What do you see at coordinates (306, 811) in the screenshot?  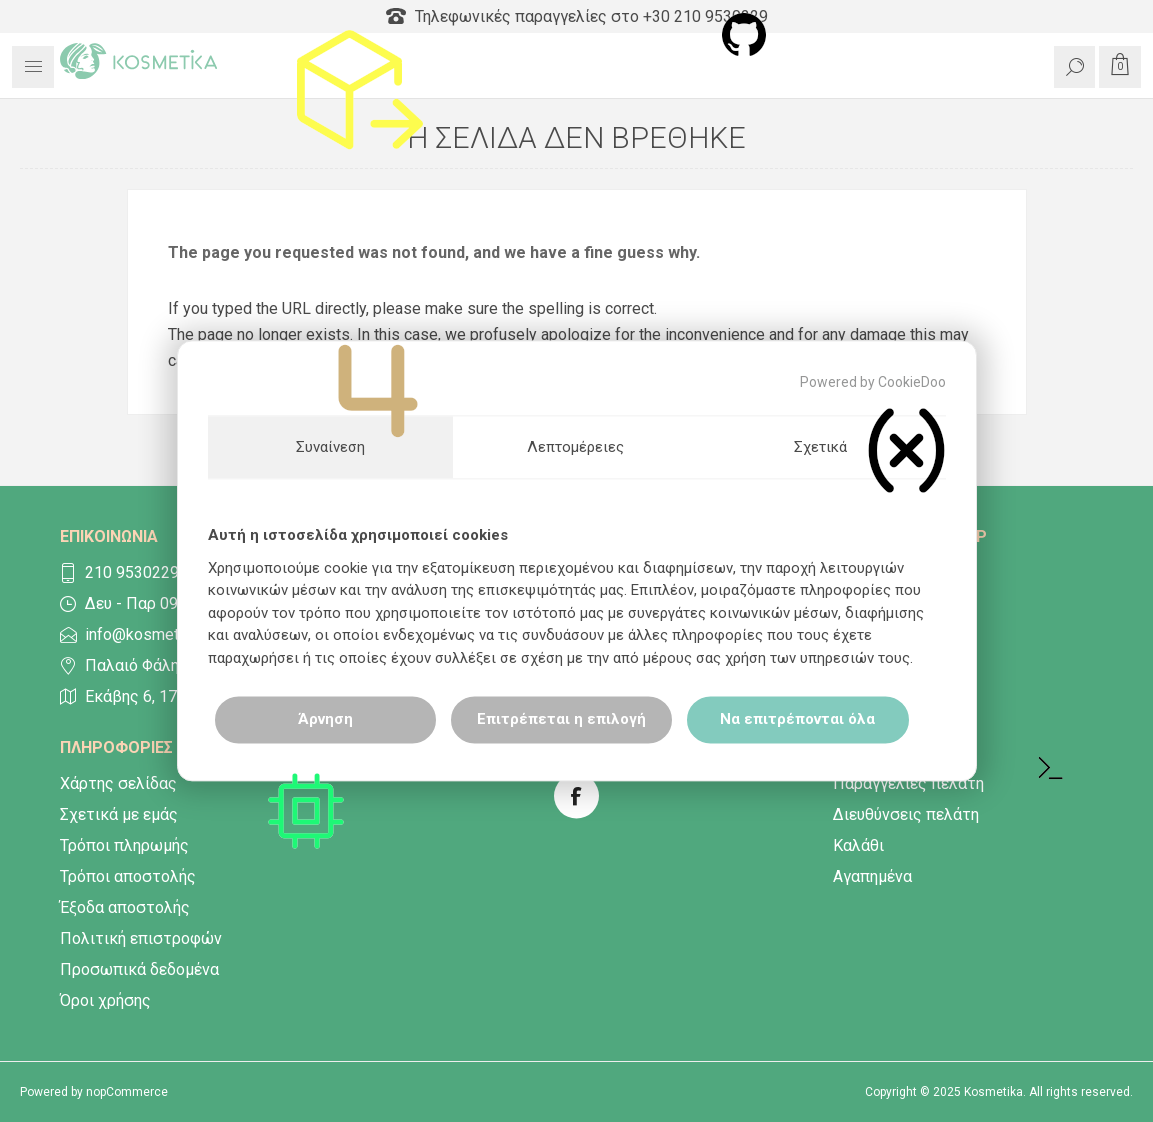 I see `view system hardware information` at bounding box center [306, 811].